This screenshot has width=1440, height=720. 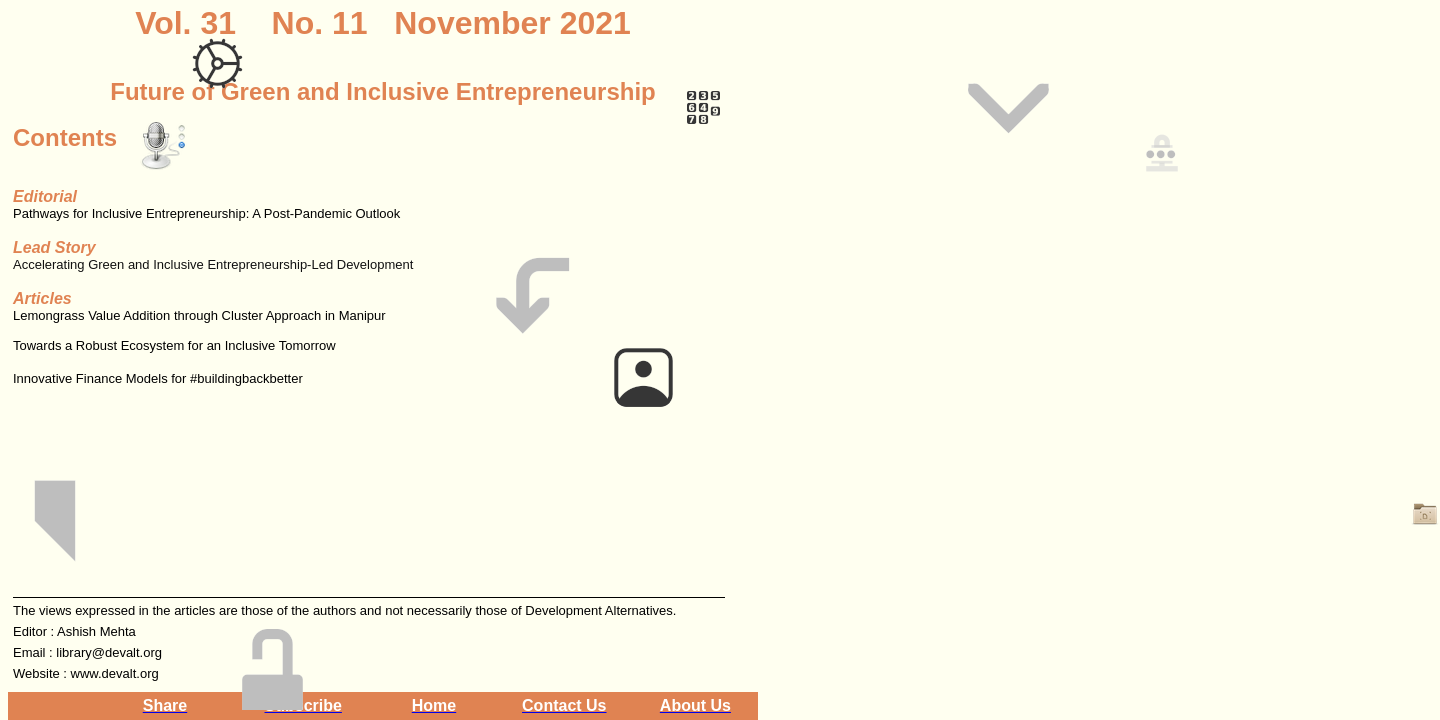 What do you see at coordinates (1008, 110) in the screenshot?
I see `scroll down or view more content` at bounding box center [1008, 110].